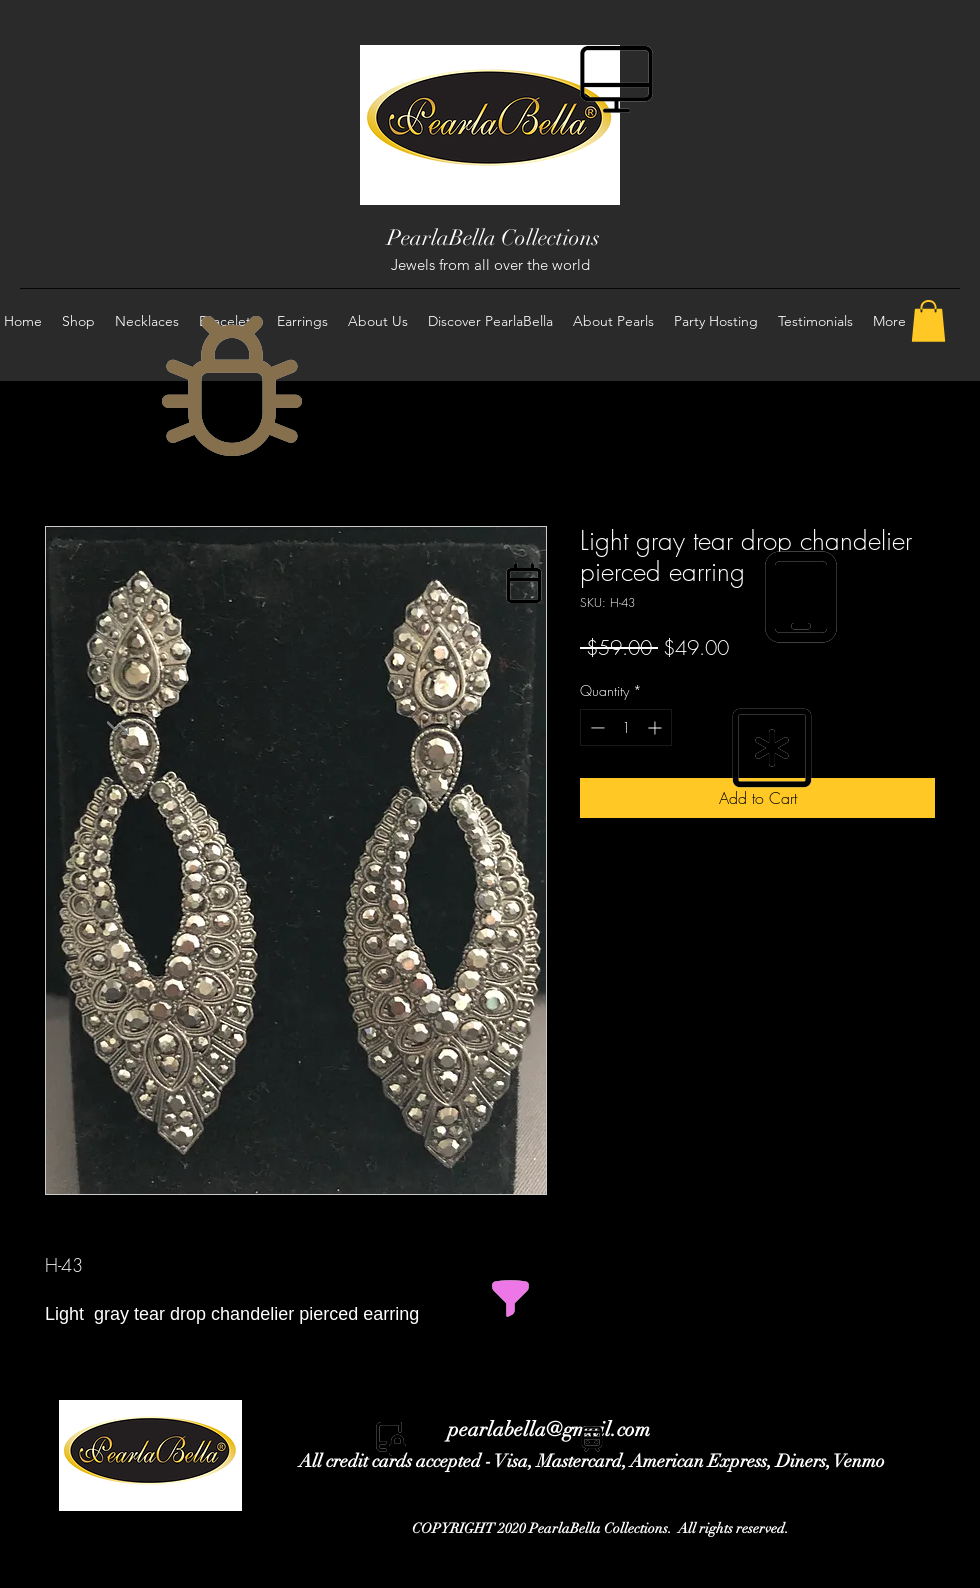 This screenshot has width=980, height=1588. Describe the element at coordinates (118, 728) in the screenshot. I see `indicates a downward trend or declining metrics` at that location.